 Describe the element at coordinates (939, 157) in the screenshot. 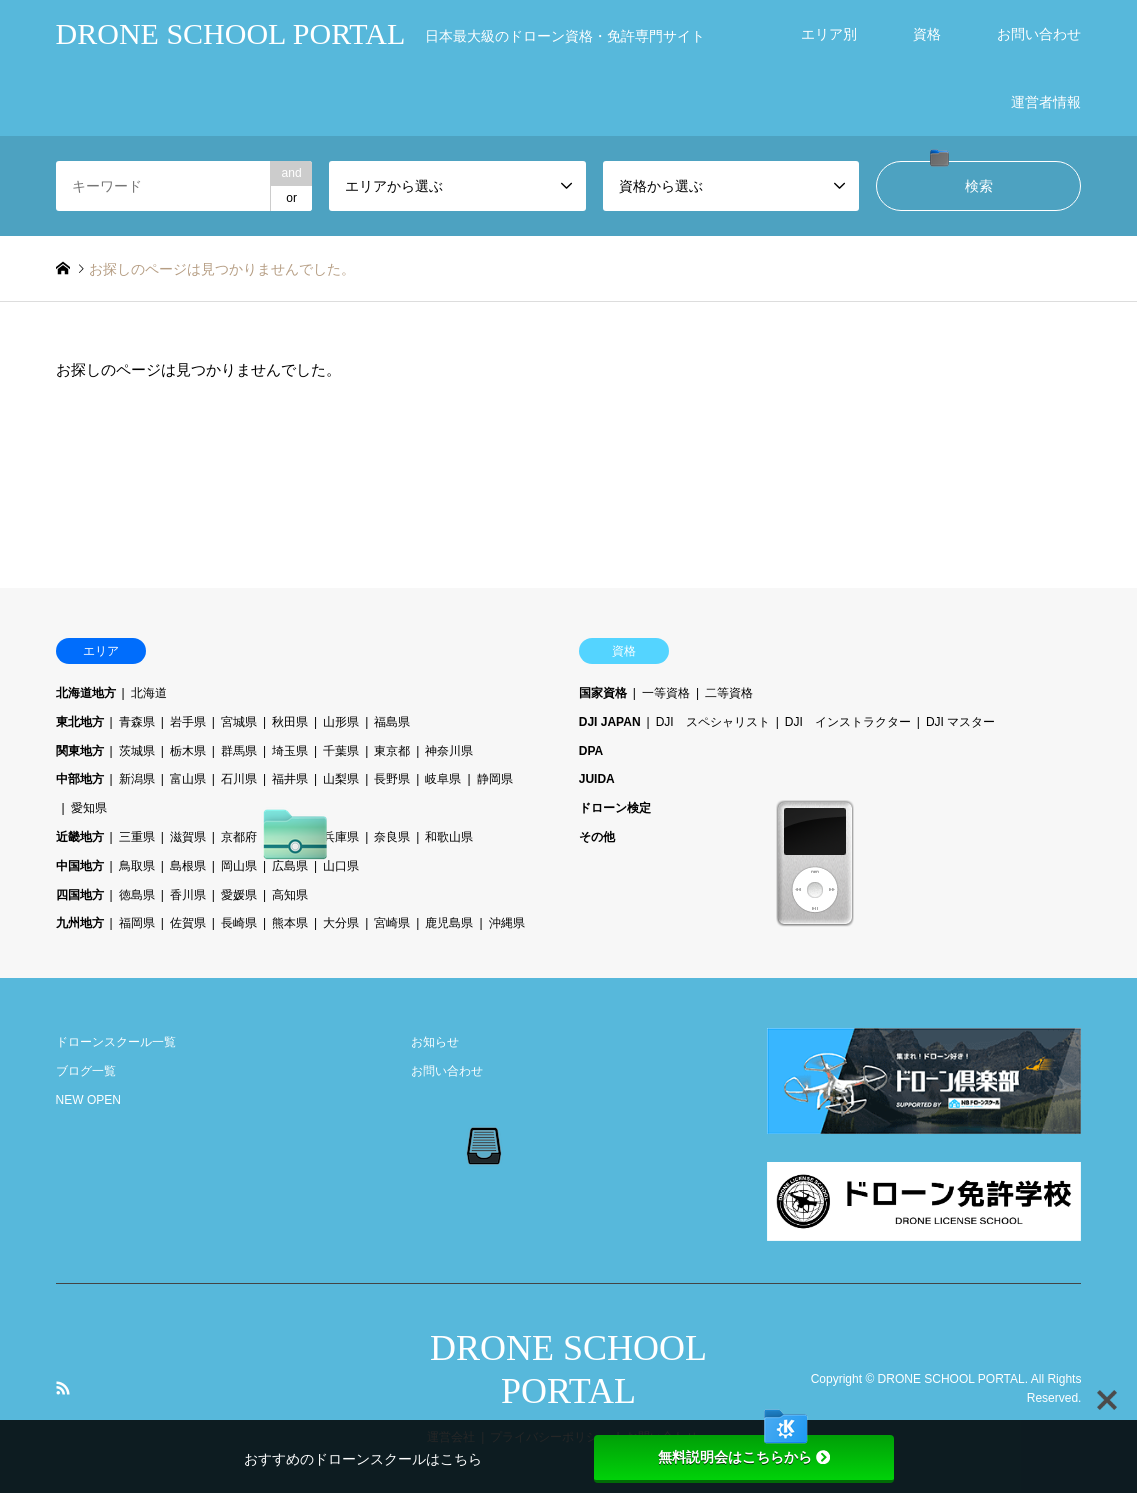

I see `open folder to view contents` at that location.